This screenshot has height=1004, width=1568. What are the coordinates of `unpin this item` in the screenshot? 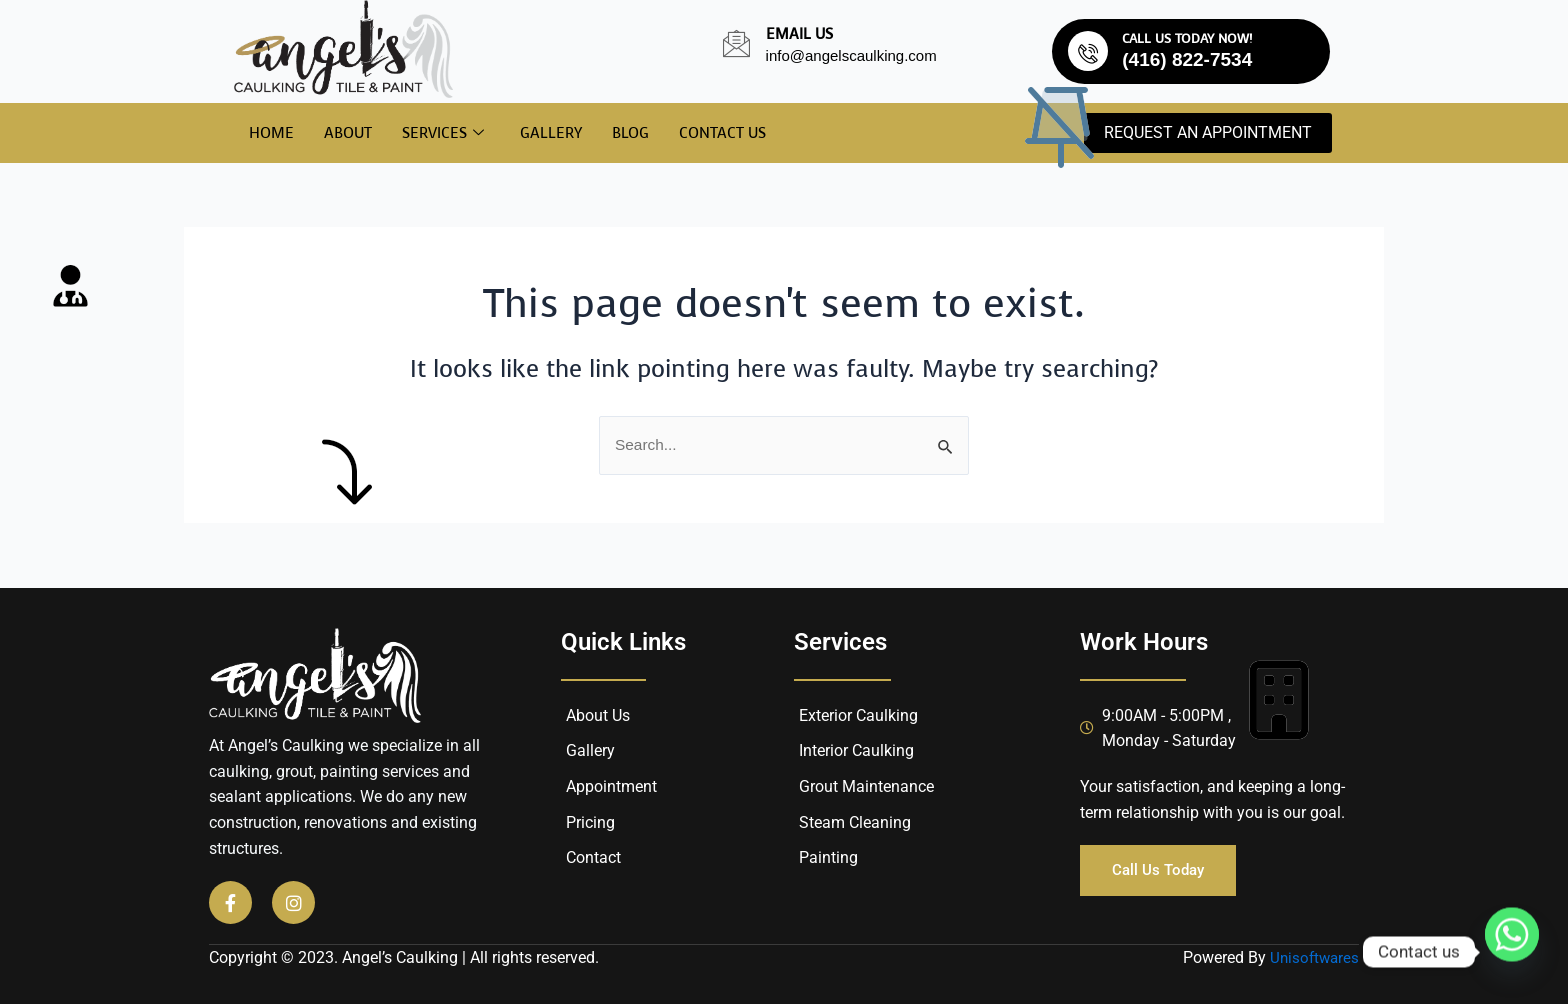 It's located at (1061, 123).